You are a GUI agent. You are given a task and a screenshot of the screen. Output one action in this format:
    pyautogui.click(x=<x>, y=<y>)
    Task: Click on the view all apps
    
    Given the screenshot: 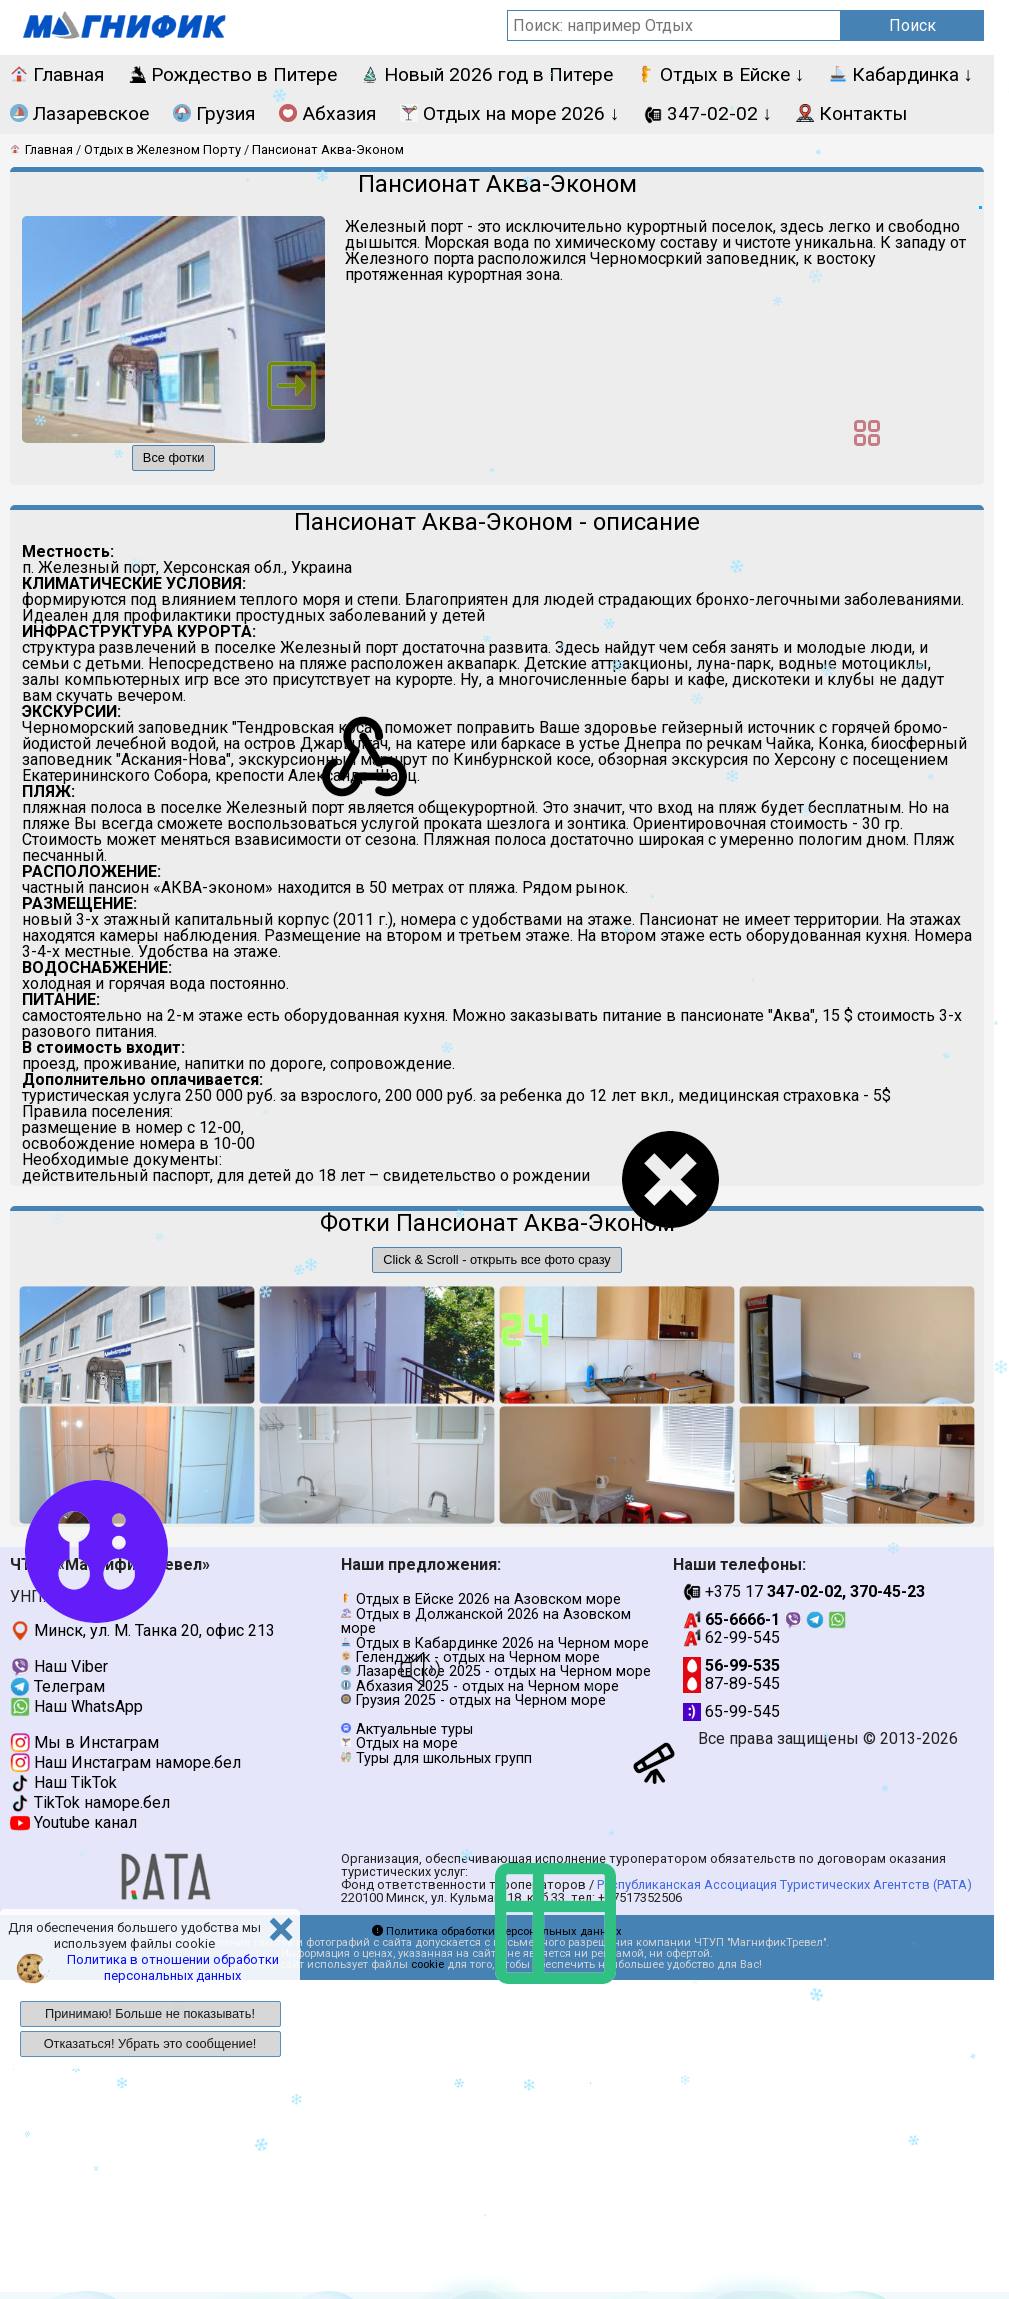 What is the action you would take?
    pyautogui.click(x=867, y=433)
    